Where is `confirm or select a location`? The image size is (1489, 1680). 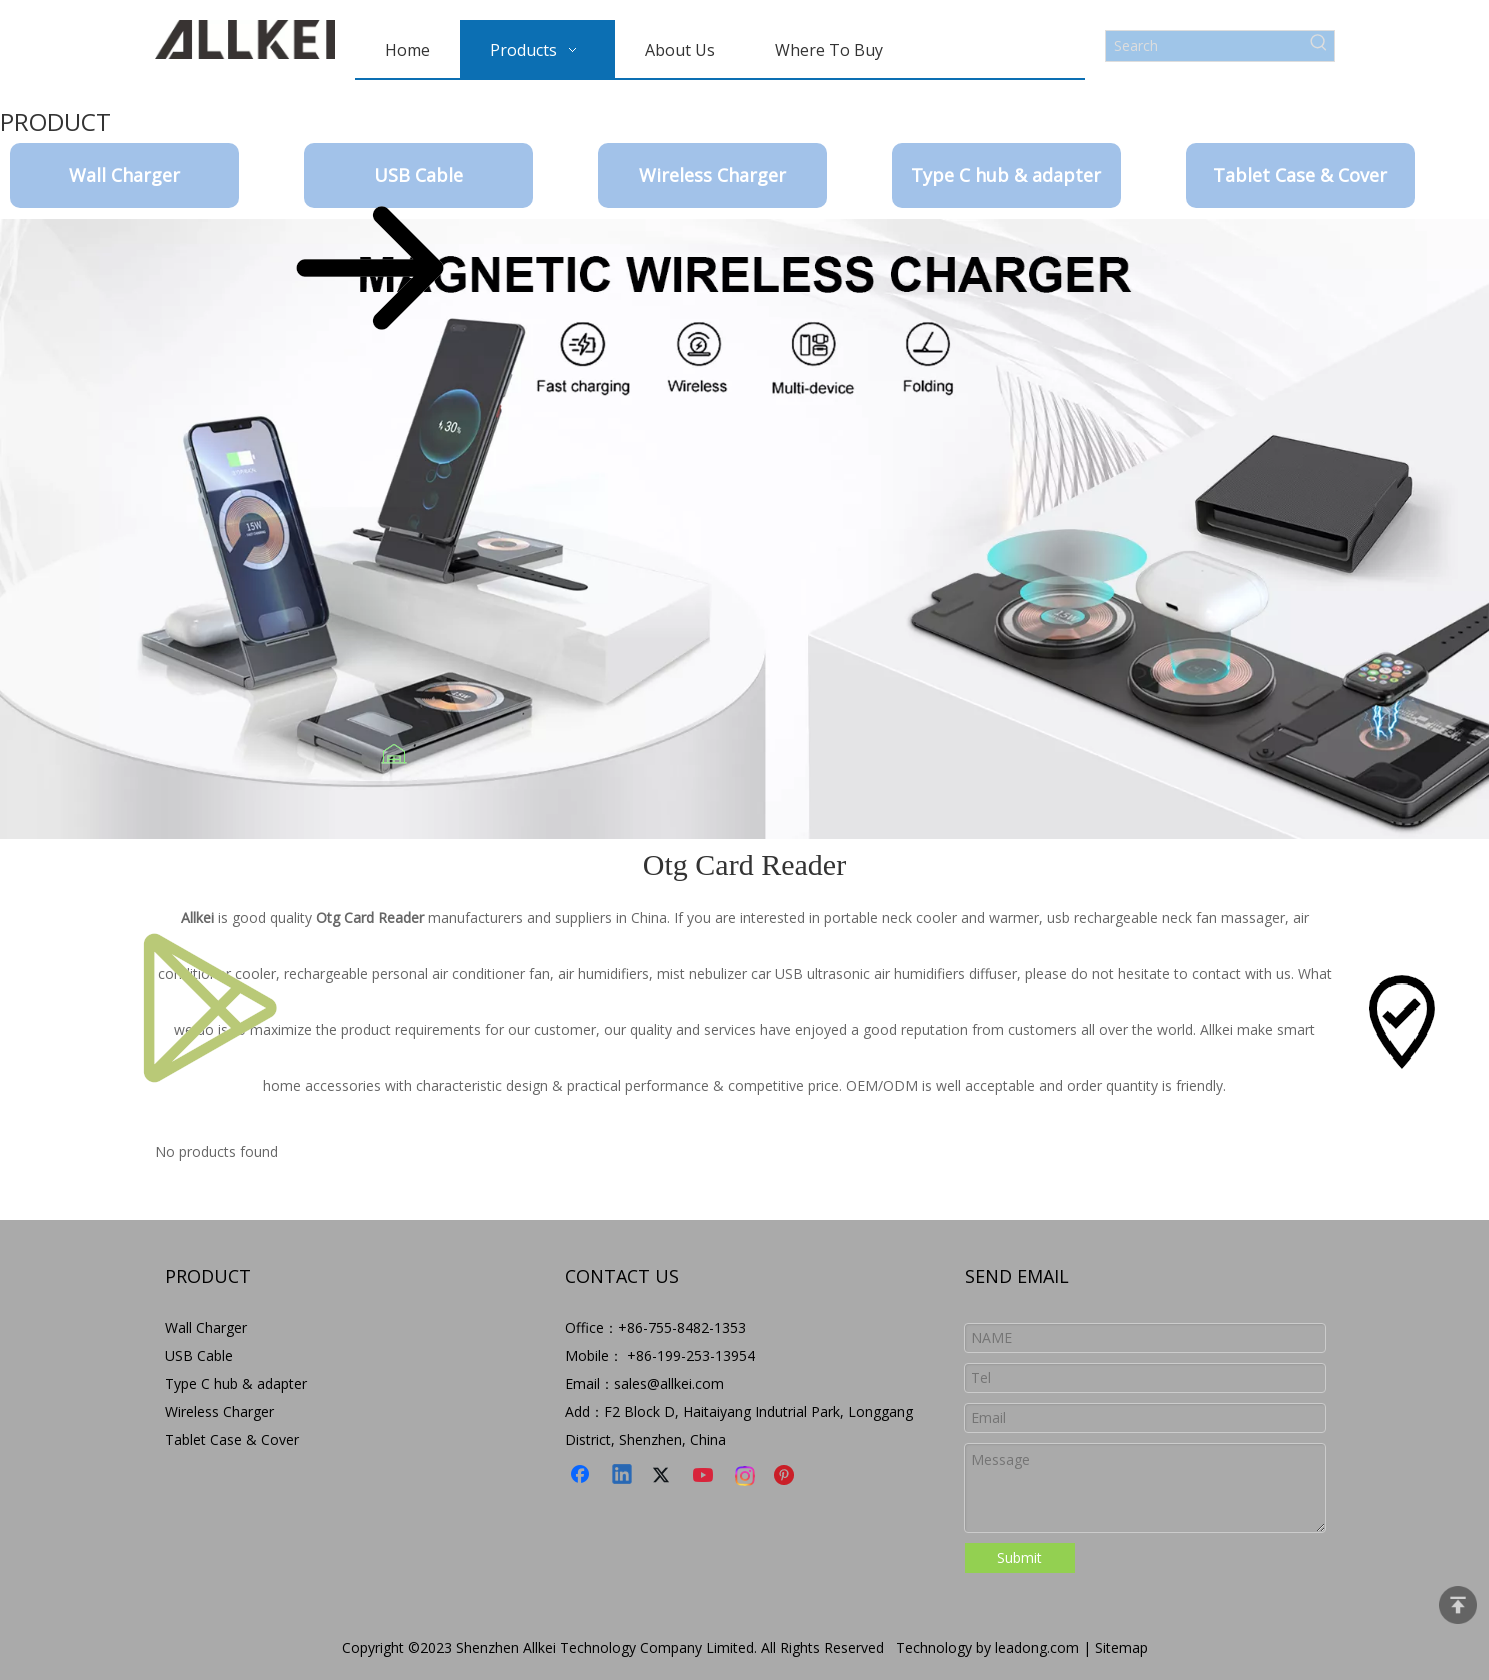
confirm or select a location is located at coordinates (1402, 1021).